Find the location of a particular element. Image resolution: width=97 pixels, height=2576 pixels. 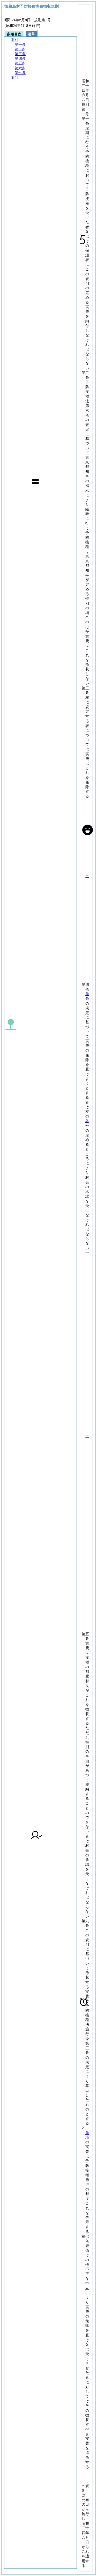

indicates the number five in a list or sequence is located at coordinates (83, 240).